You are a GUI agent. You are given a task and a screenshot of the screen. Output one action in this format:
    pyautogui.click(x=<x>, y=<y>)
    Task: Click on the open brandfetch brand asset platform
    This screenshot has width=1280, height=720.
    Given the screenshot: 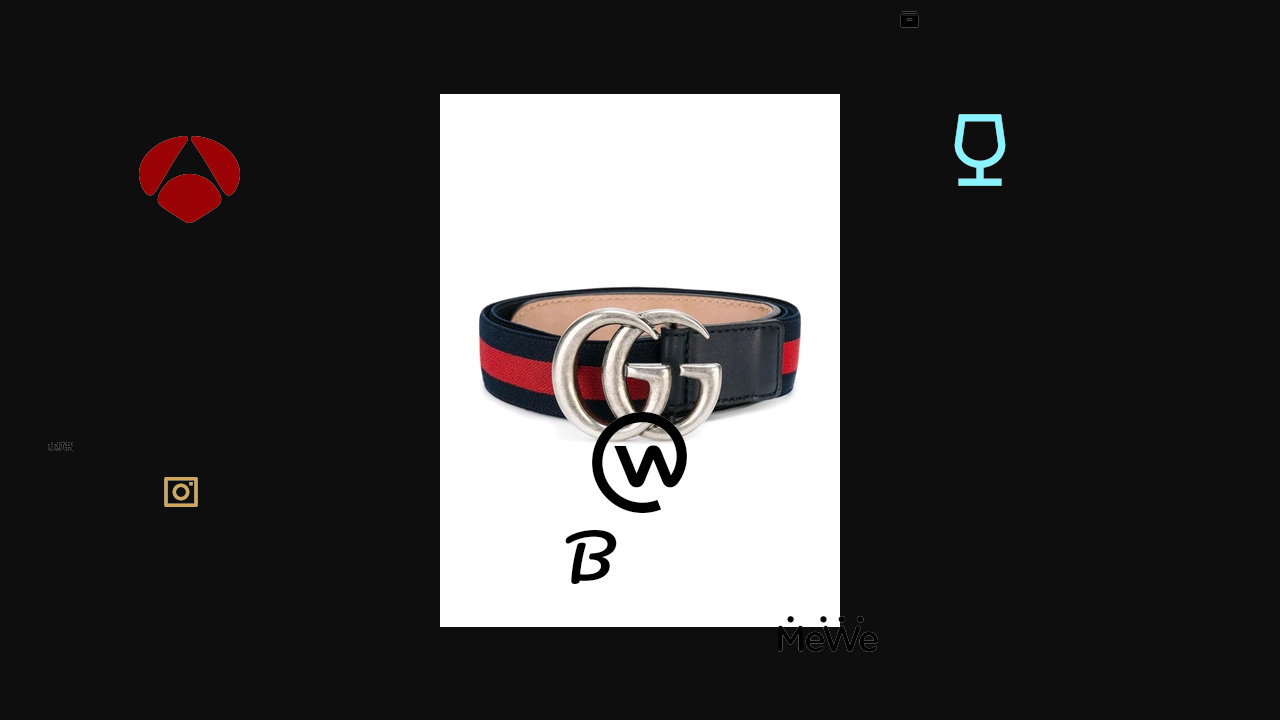 What is the action you would take?
    pyautogui.click(x=591, y=557)
    